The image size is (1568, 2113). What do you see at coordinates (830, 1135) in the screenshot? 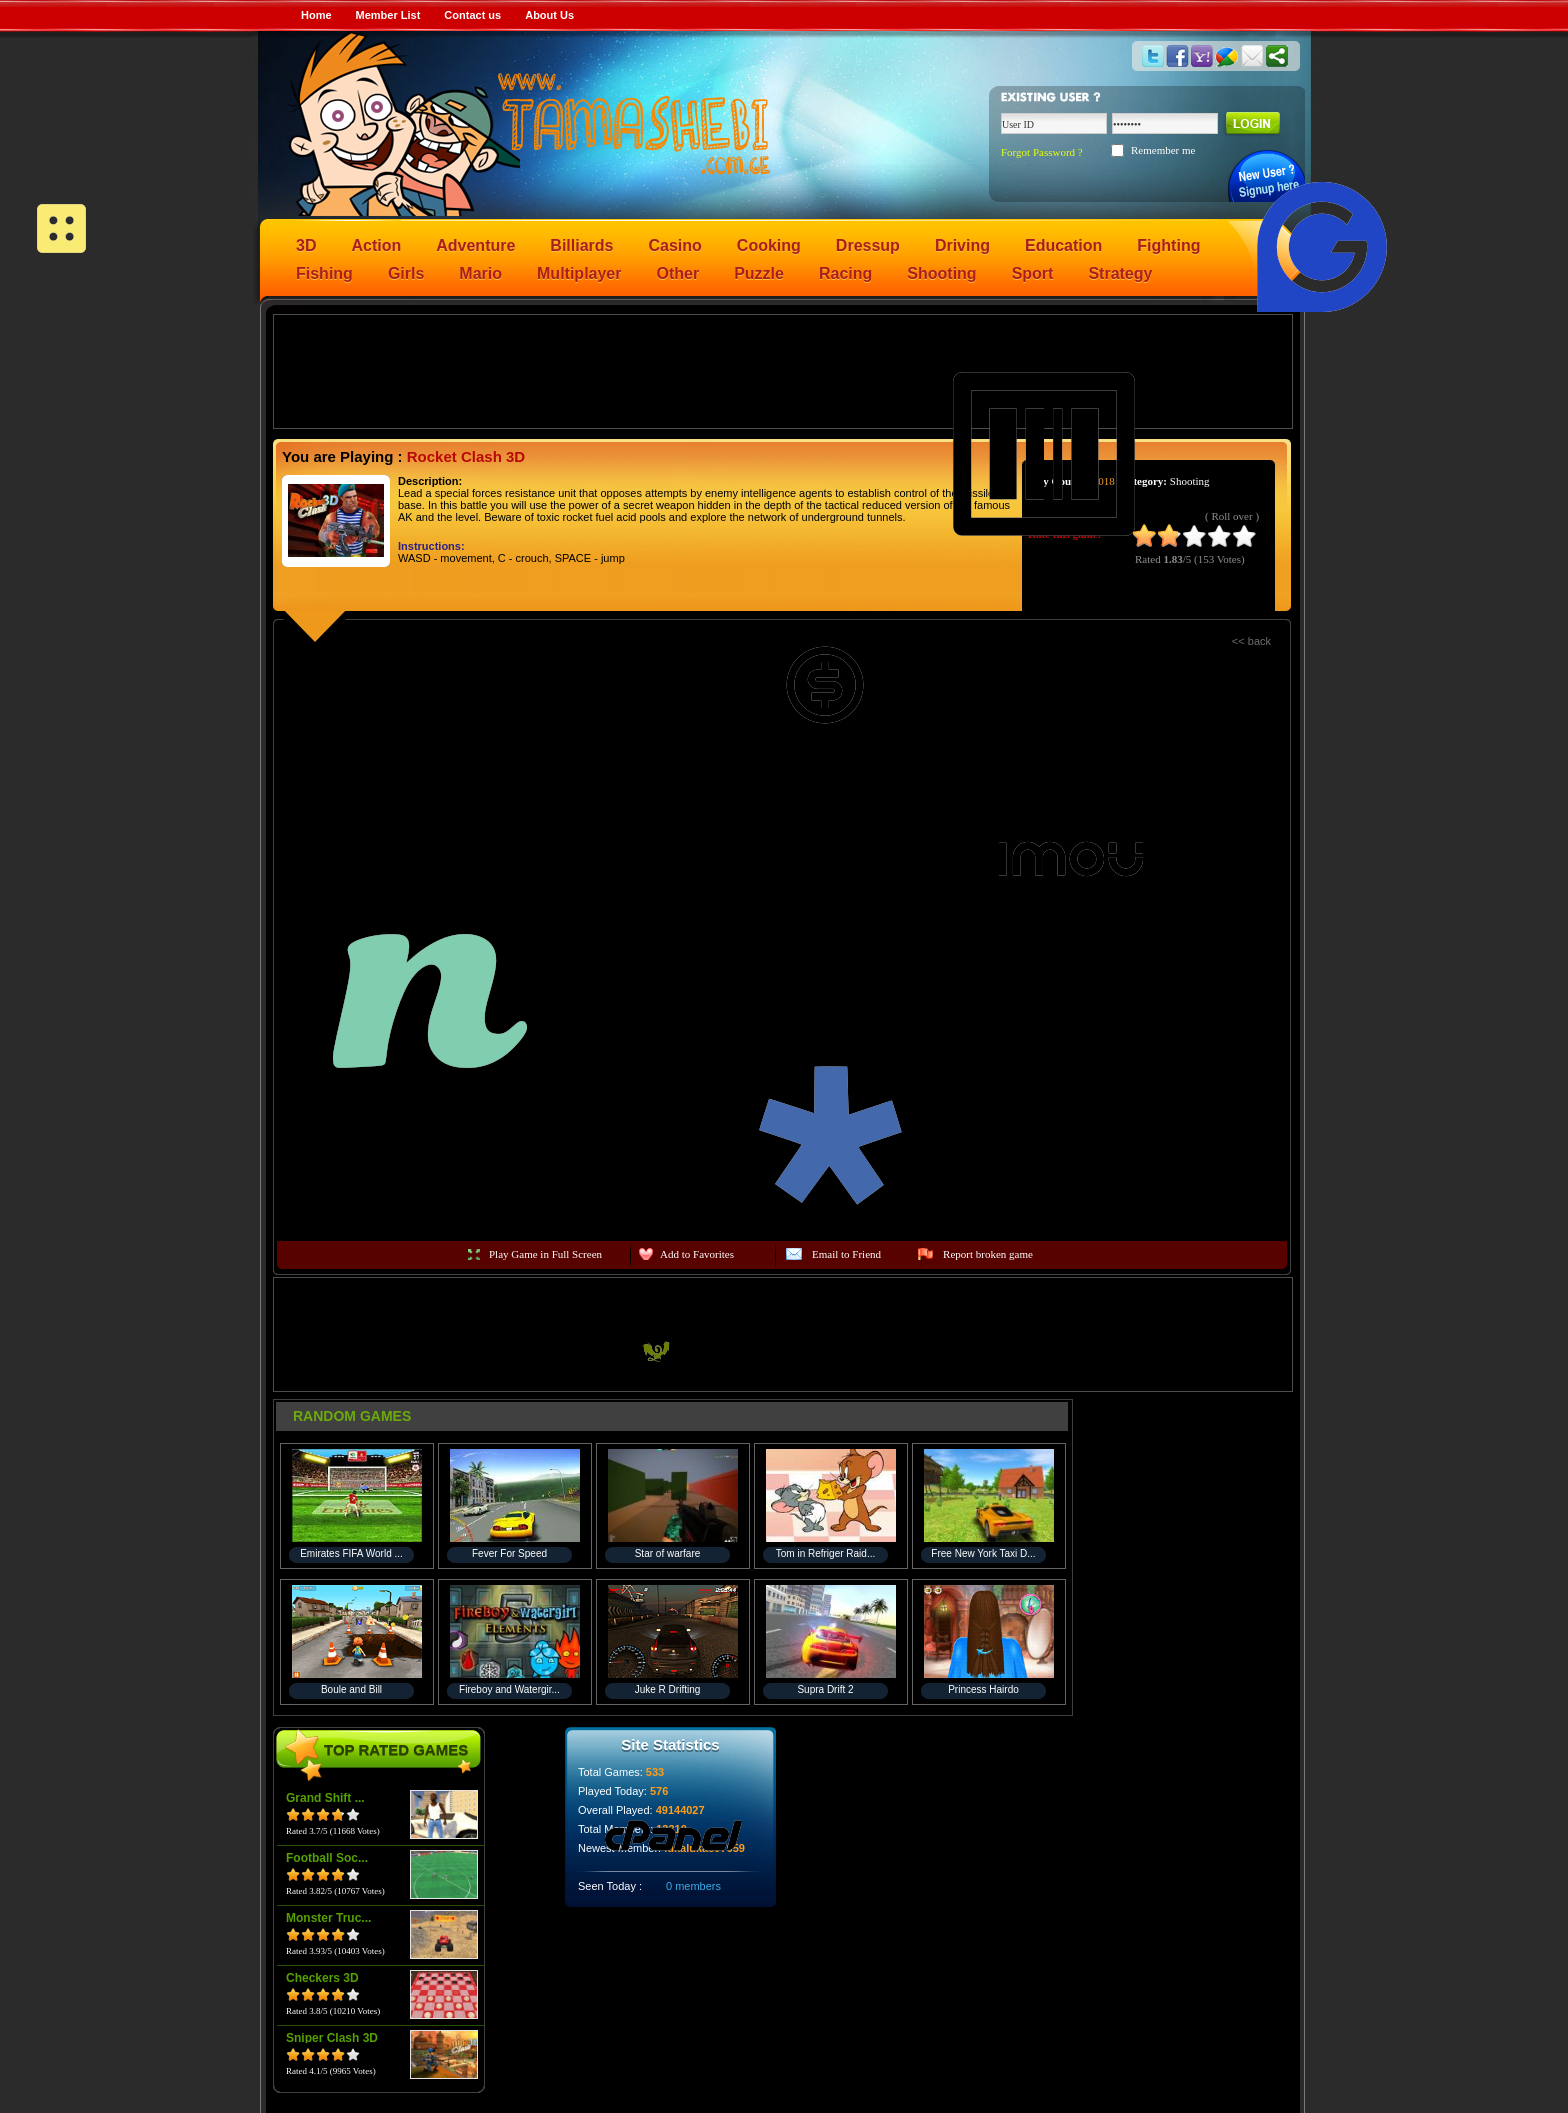
I see `diaspora social network logo` at bounding box center [830, 1135].